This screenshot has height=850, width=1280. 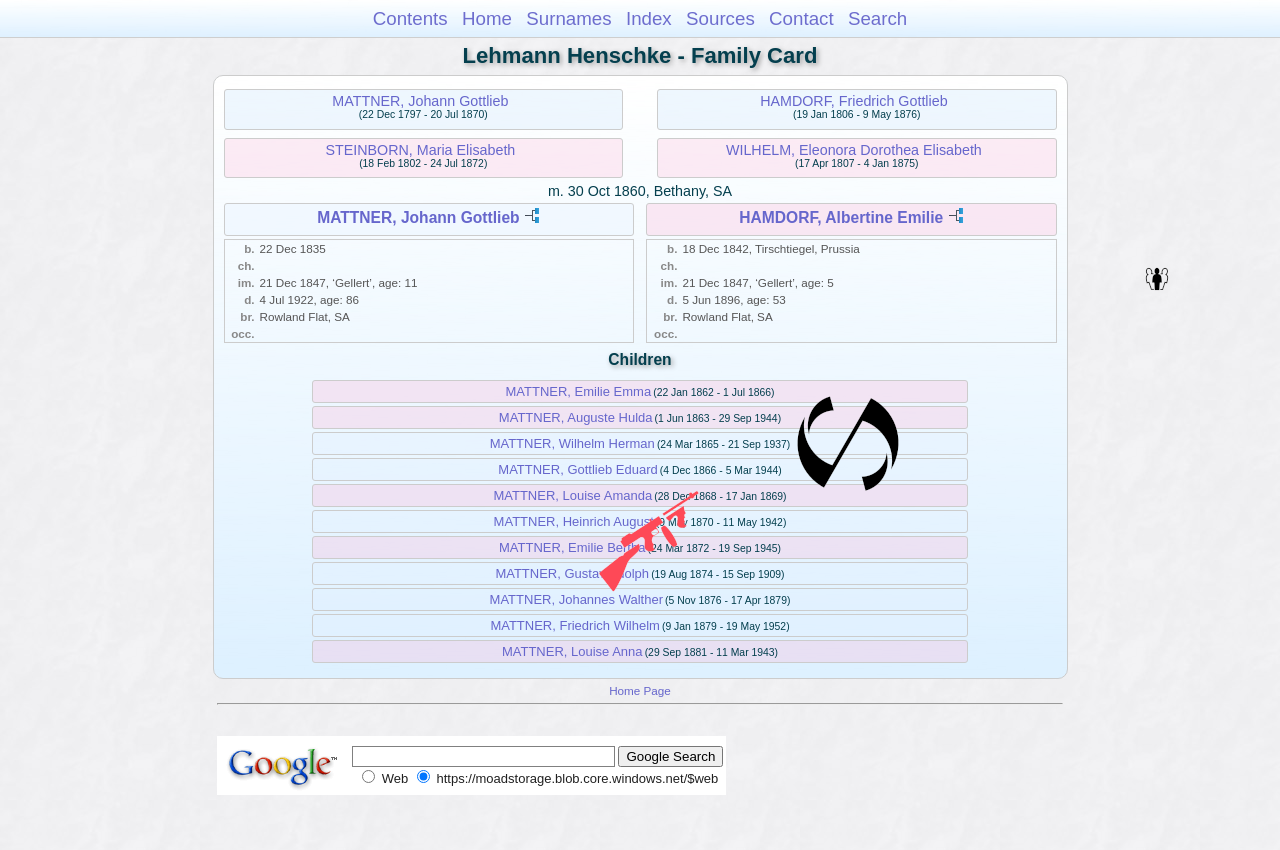 What do you see at coordinates (1157, 279) in the screenshot?
I see `switch to multiplayer or team mode` at bounding box center [1157, 279].